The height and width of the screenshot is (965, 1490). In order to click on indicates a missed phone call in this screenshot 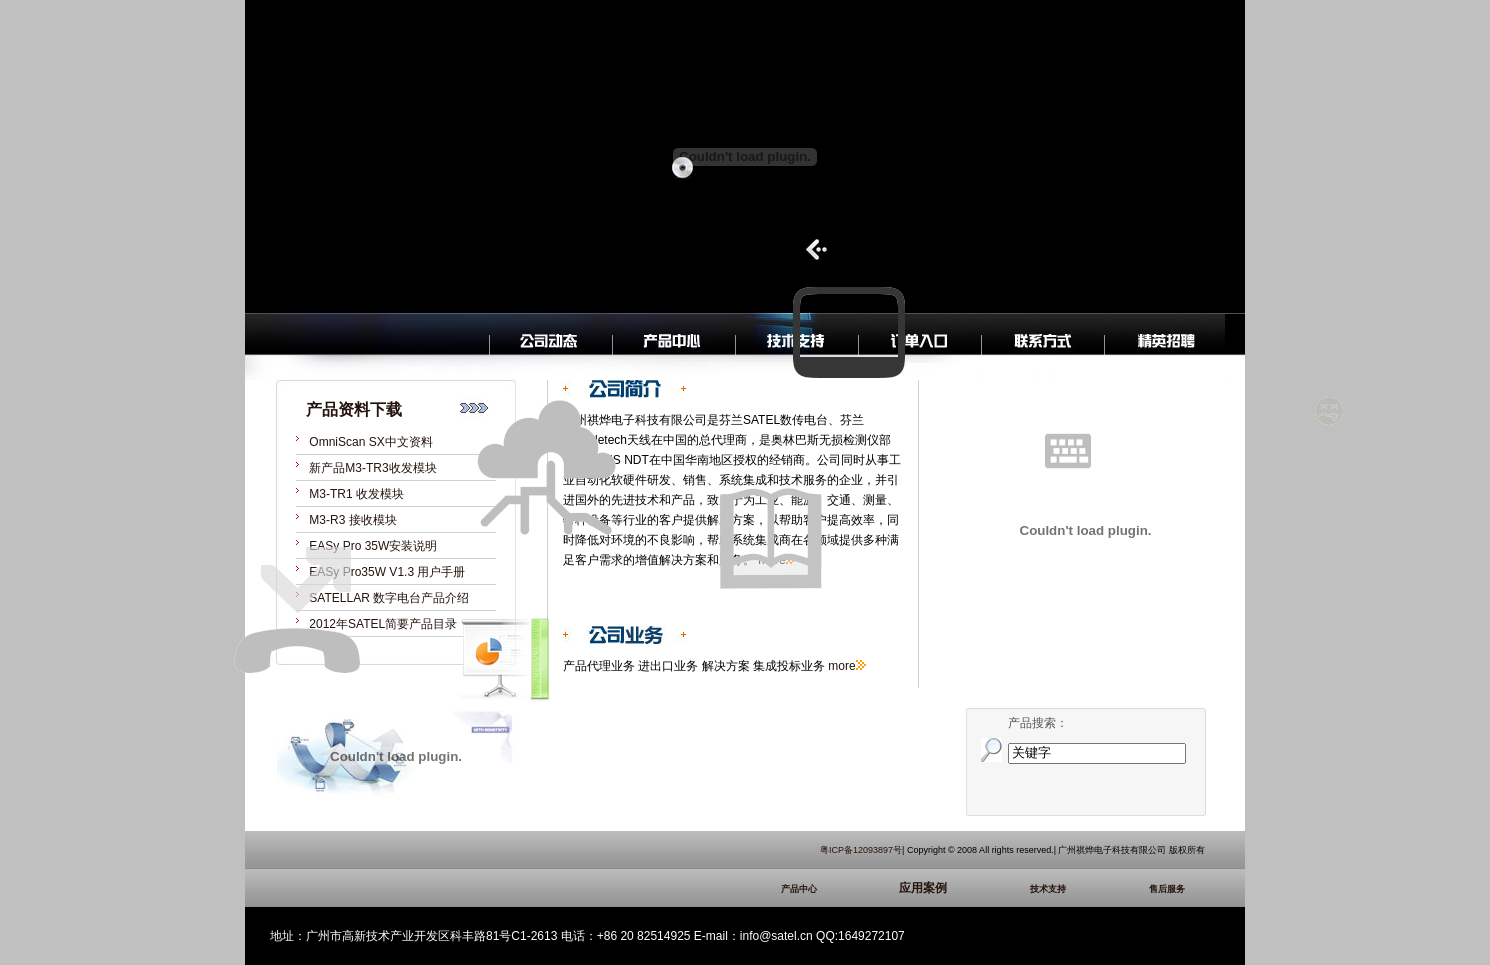, I will do `click(297, 601)`.